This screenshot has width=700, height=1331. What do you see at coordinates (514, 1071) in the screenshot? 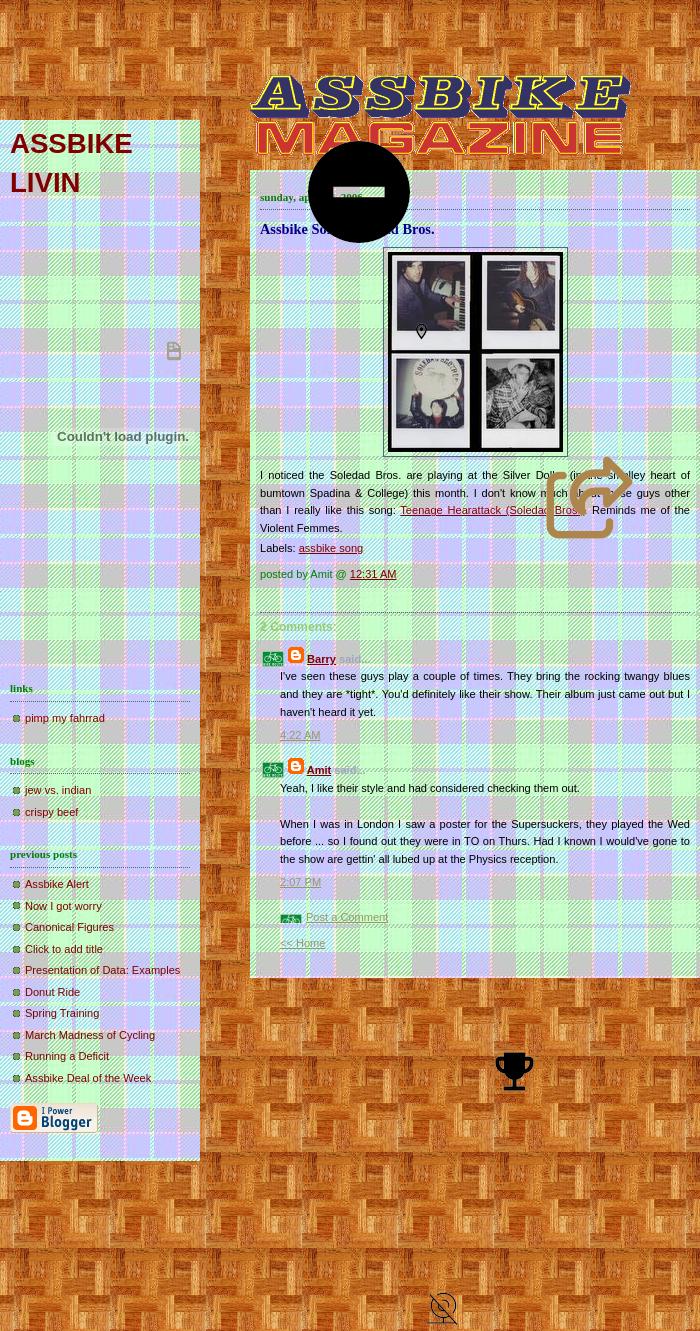
I see `view achievements or awards` at bounding box center [514, 1071].